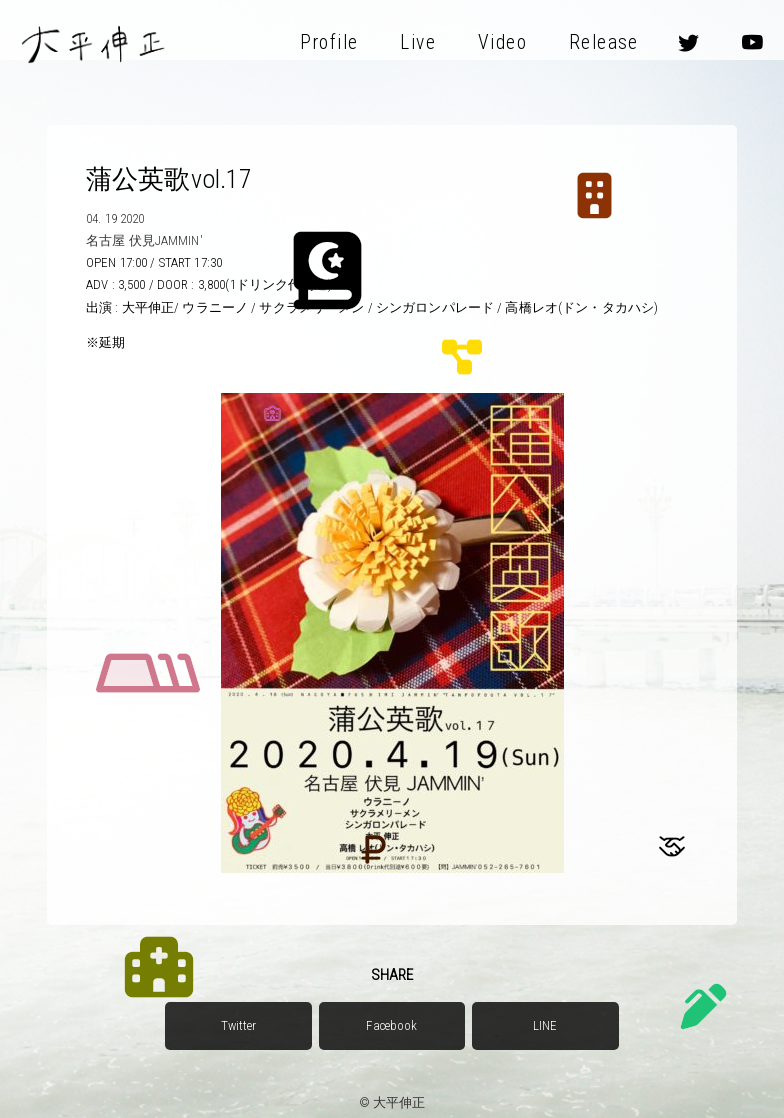  What do you see at coordinates (272, 413) in the screenshot?
I see `access educational institution or campus information` at bounding box center [272, 413].